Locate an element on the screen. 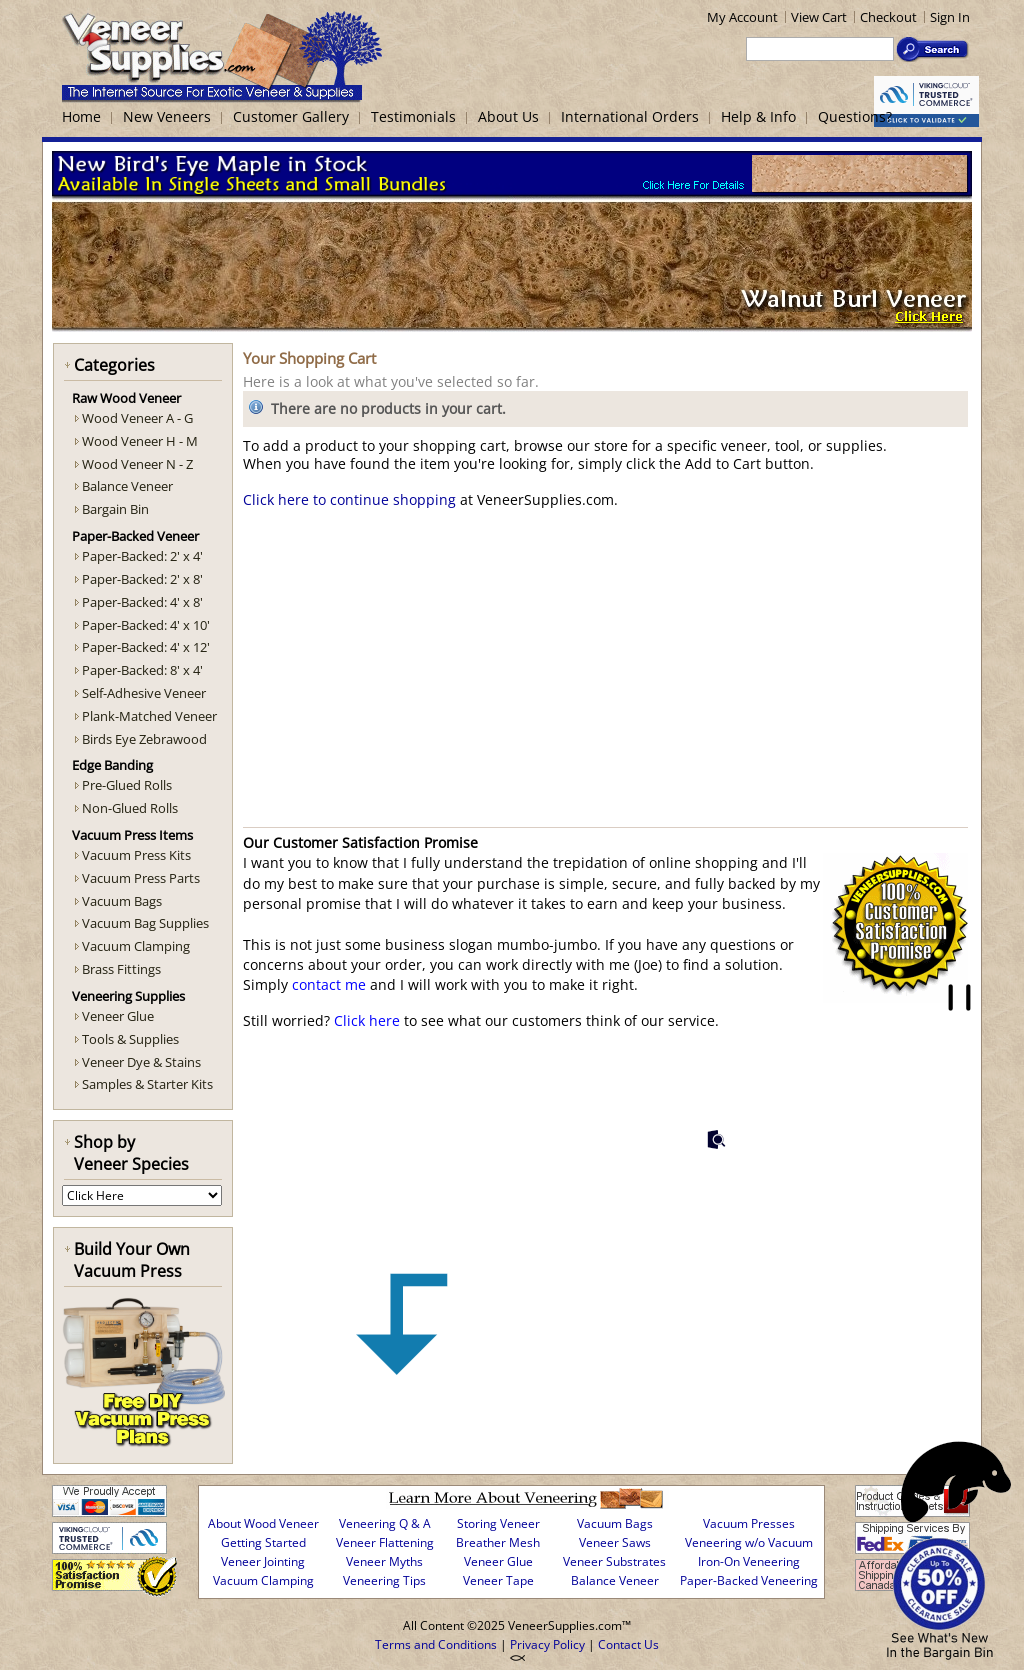  quick look logo - preview files without opening them is located at coordinates (716, 1139).